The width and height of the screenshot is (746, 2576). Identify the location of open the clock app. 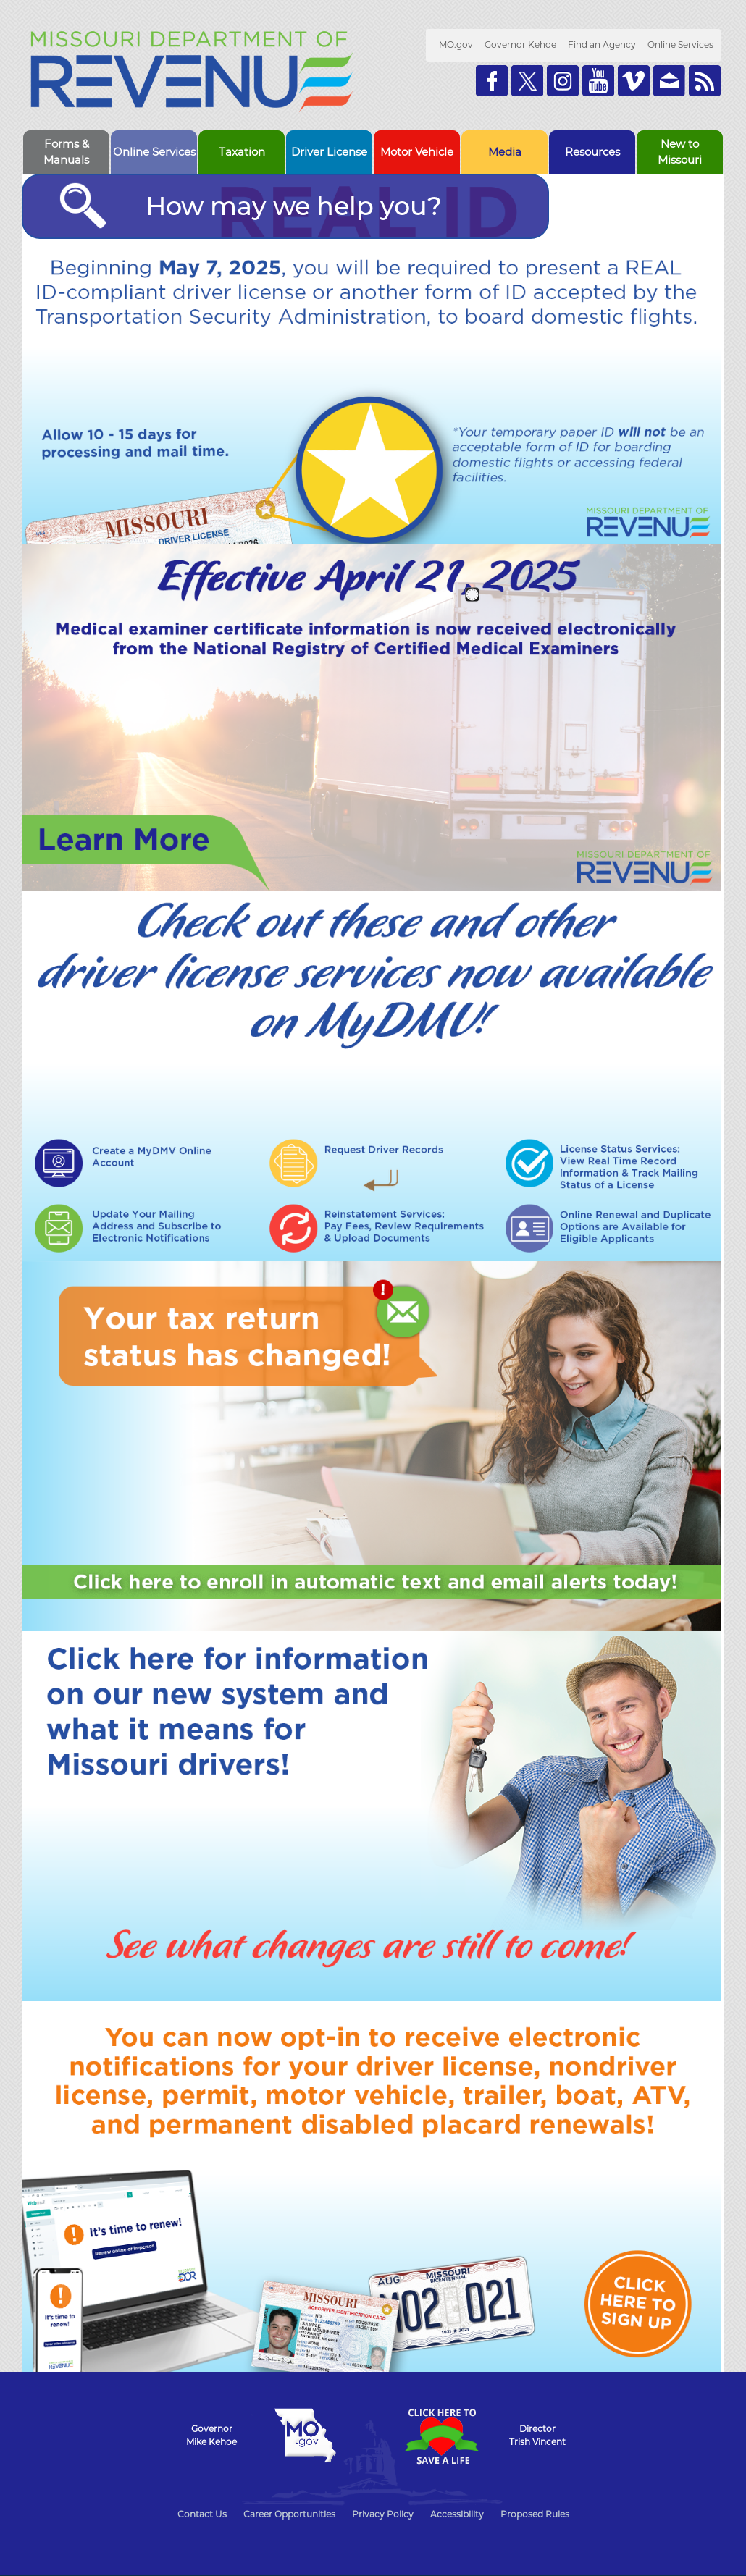
(472, 594).